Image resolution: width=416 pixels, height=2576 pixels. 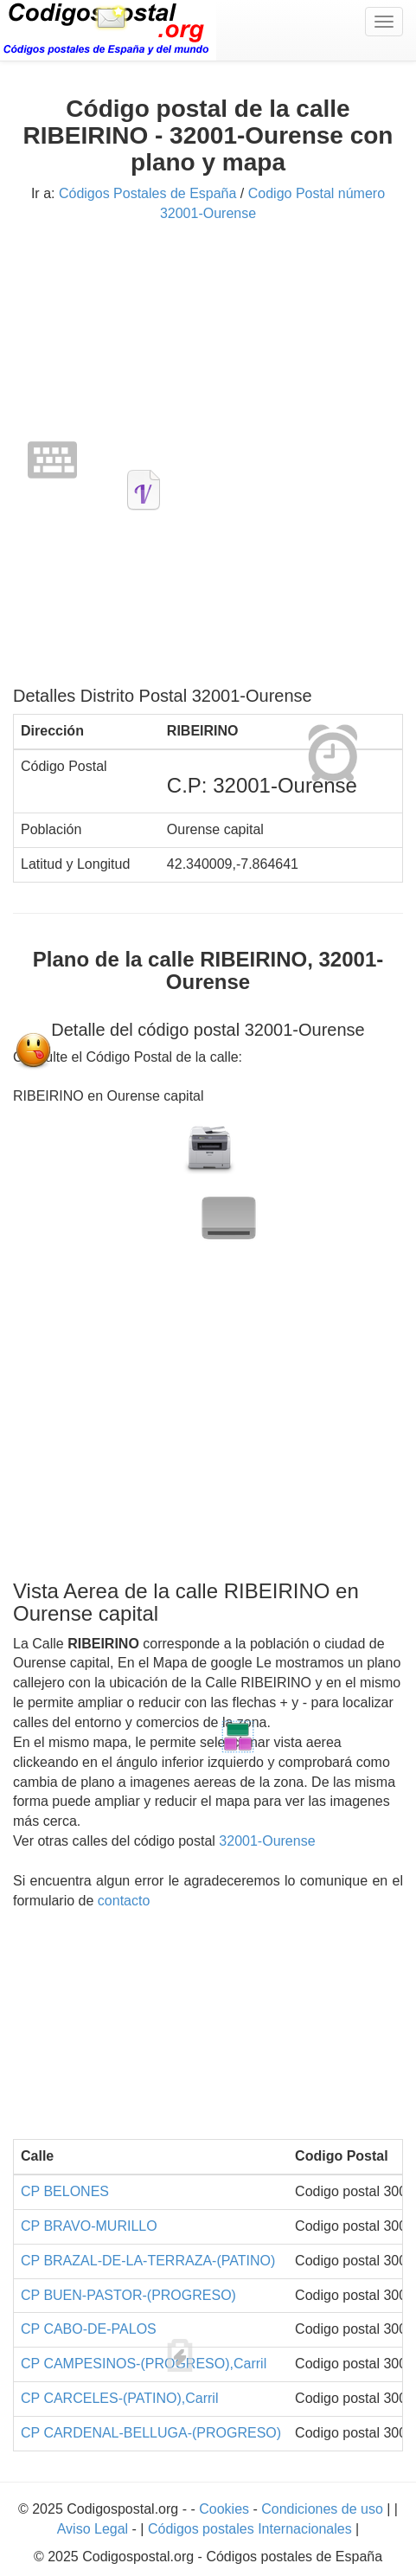 I want to click on indicates an active alarm is set, so click(x=335, y=751).